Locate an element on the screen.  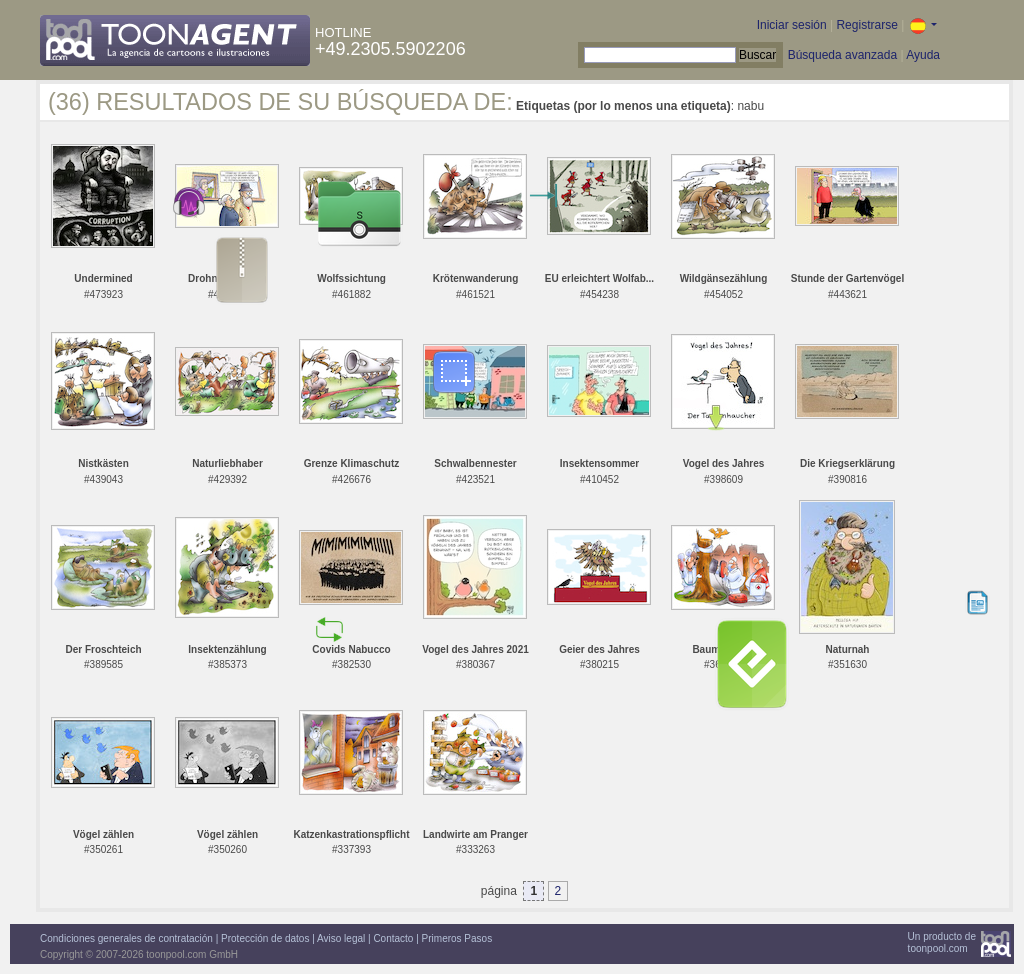
folder containing Pokémon Safari Ball themed content is located at coordinates (359, 216).